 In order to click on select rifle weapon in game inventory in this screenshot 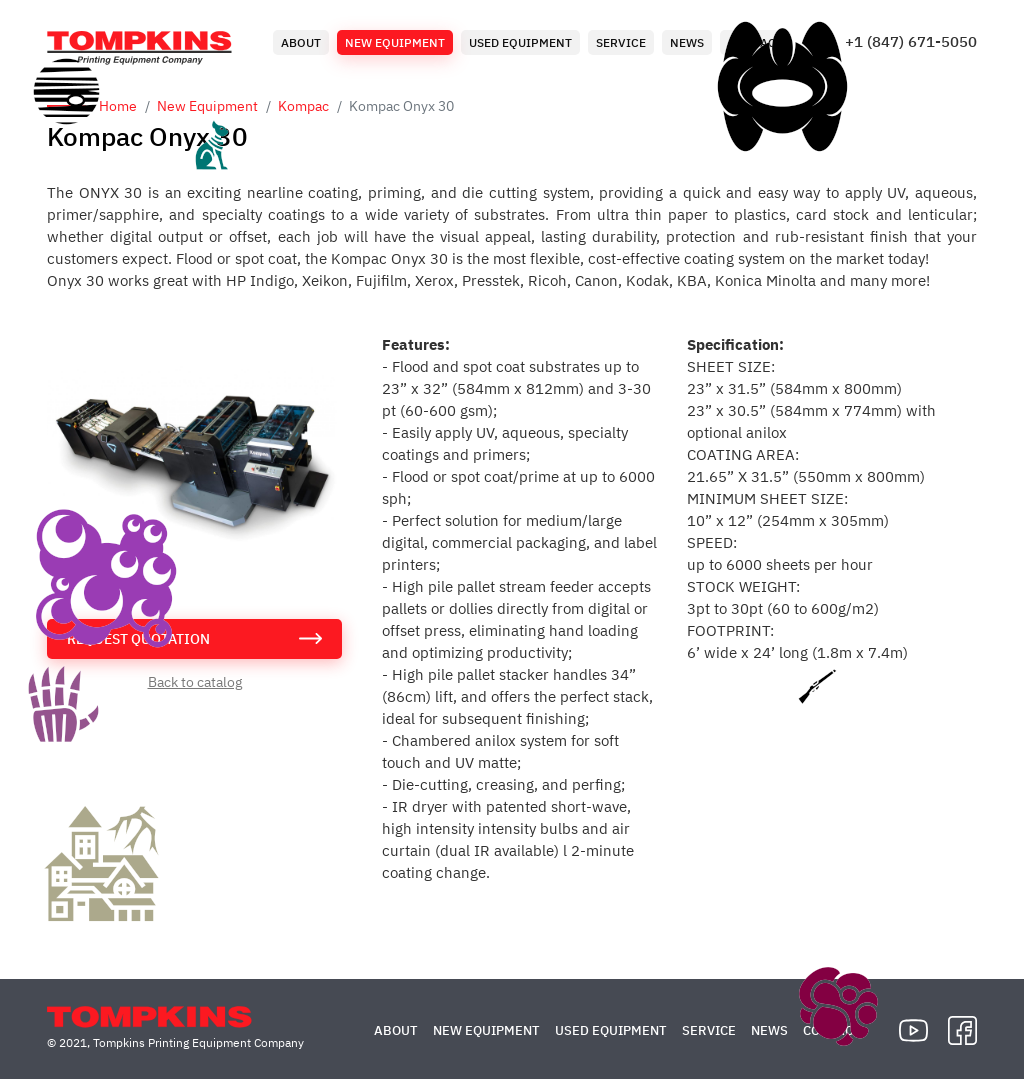, I will do `click(817, 686)`.